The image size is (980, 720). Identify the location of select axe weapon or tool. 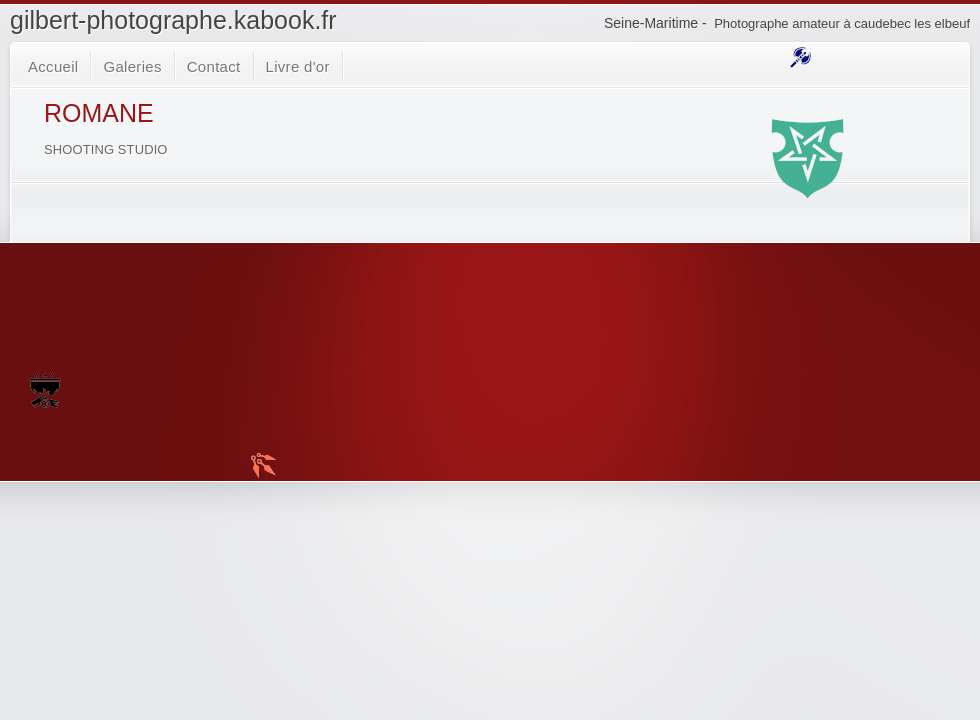
(801, 57).